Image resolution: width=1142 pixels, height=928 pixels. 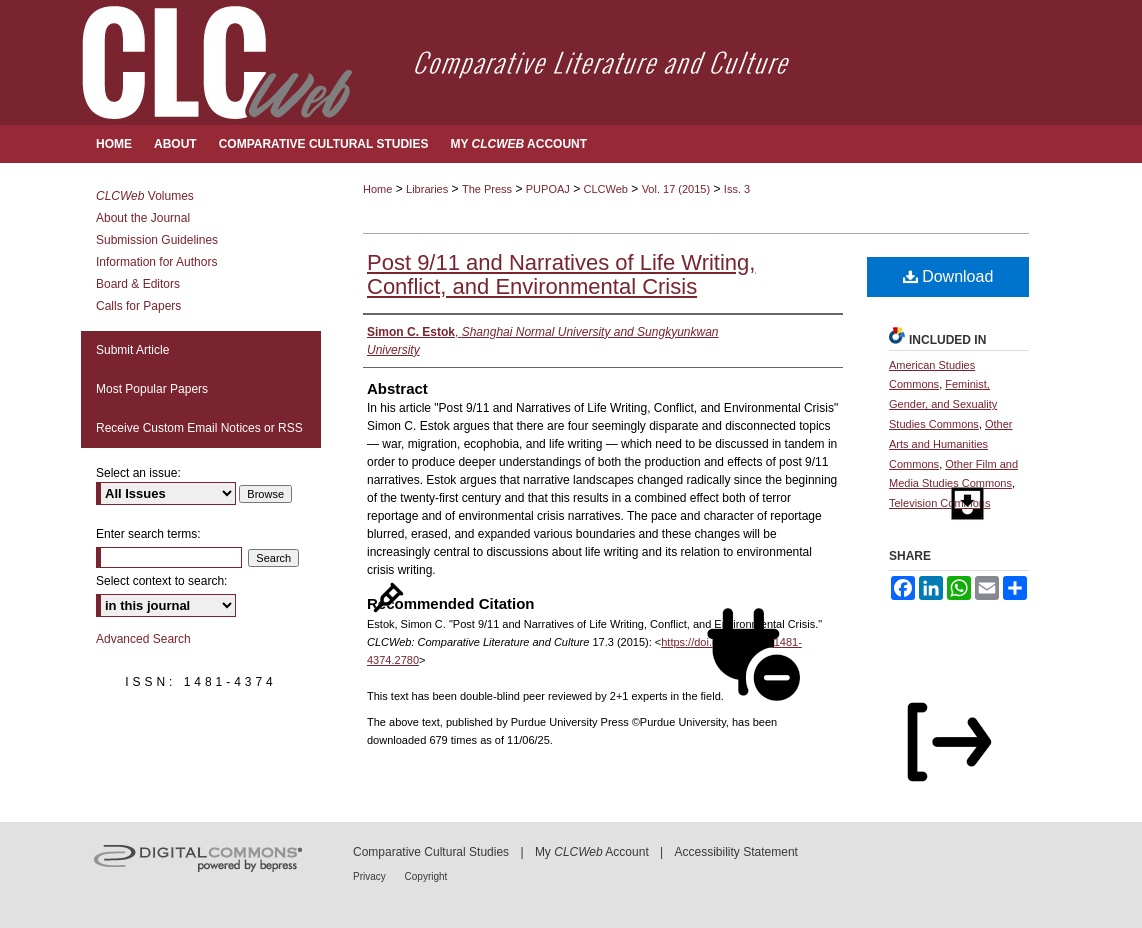 What do you see at coordinates (967, 503) in the screenshot?
I see `move message to inbox` at bounding box center [967, 503].